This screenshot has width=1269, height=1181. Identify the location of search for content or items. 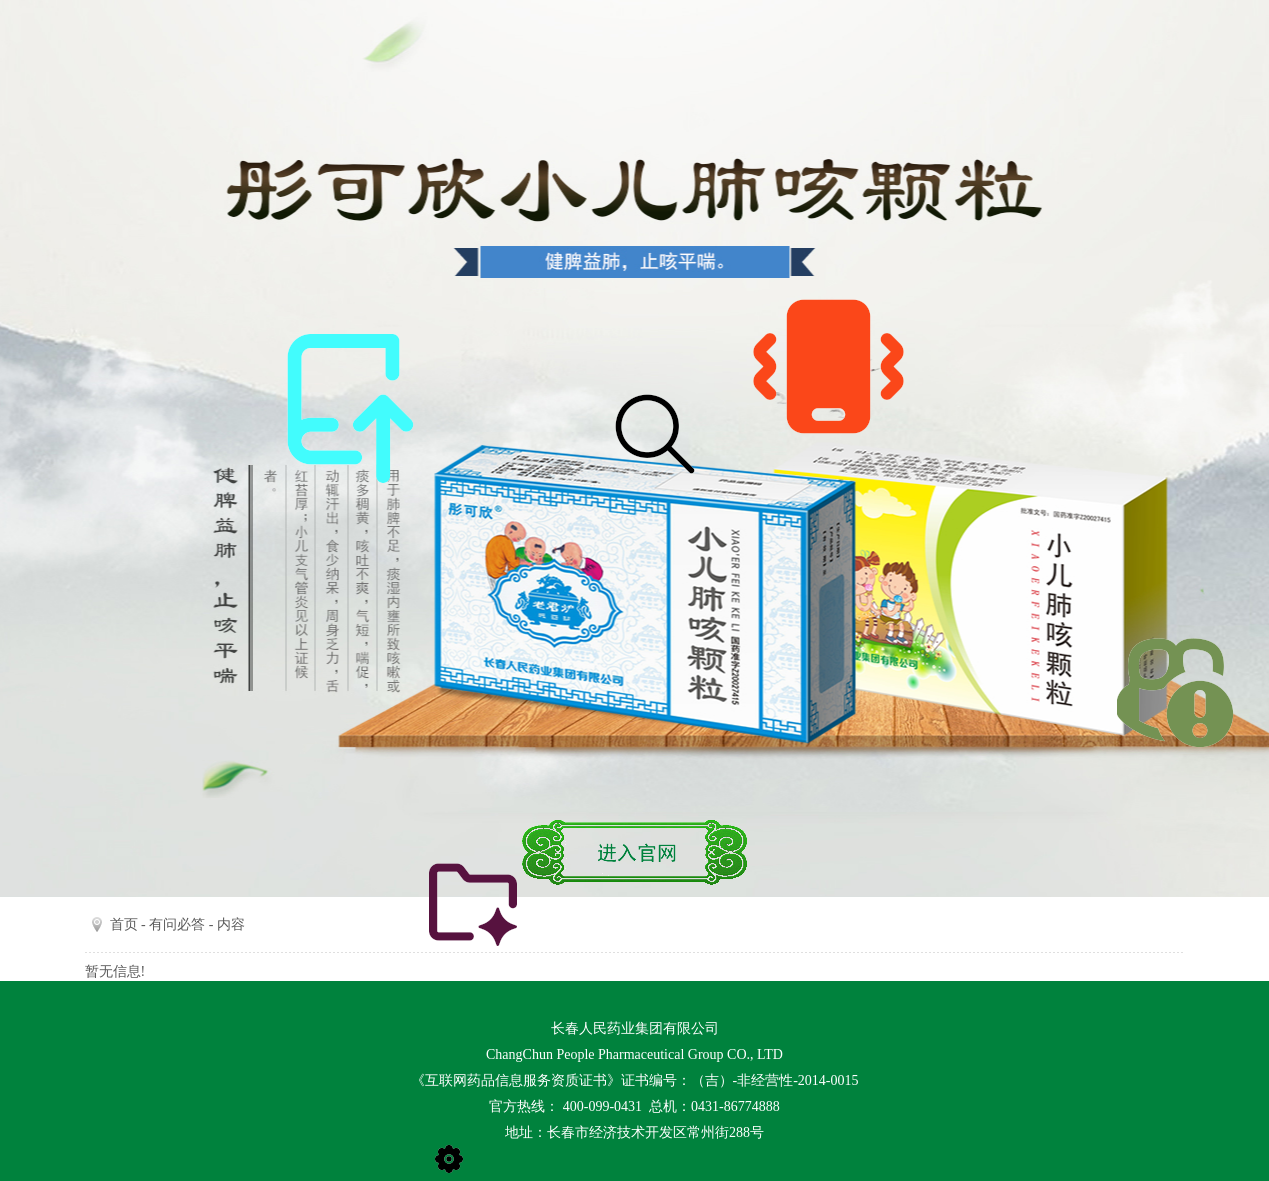
(654, 433).